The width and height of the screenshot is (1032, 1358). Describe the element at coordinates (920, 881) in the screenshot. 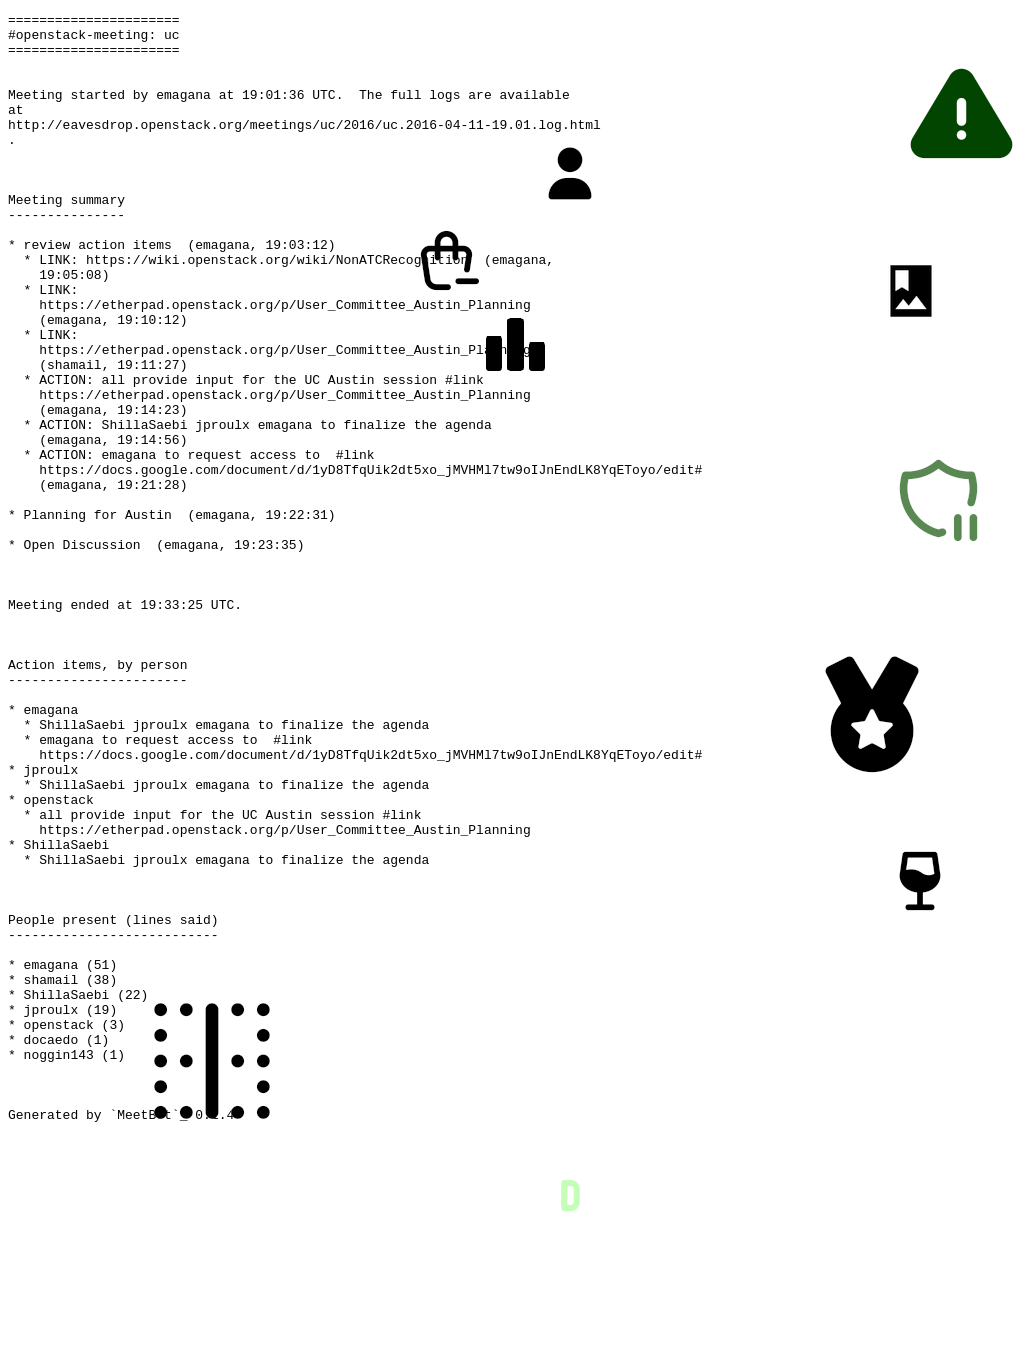

I see `indicates a full drink or beverage status` at that location.